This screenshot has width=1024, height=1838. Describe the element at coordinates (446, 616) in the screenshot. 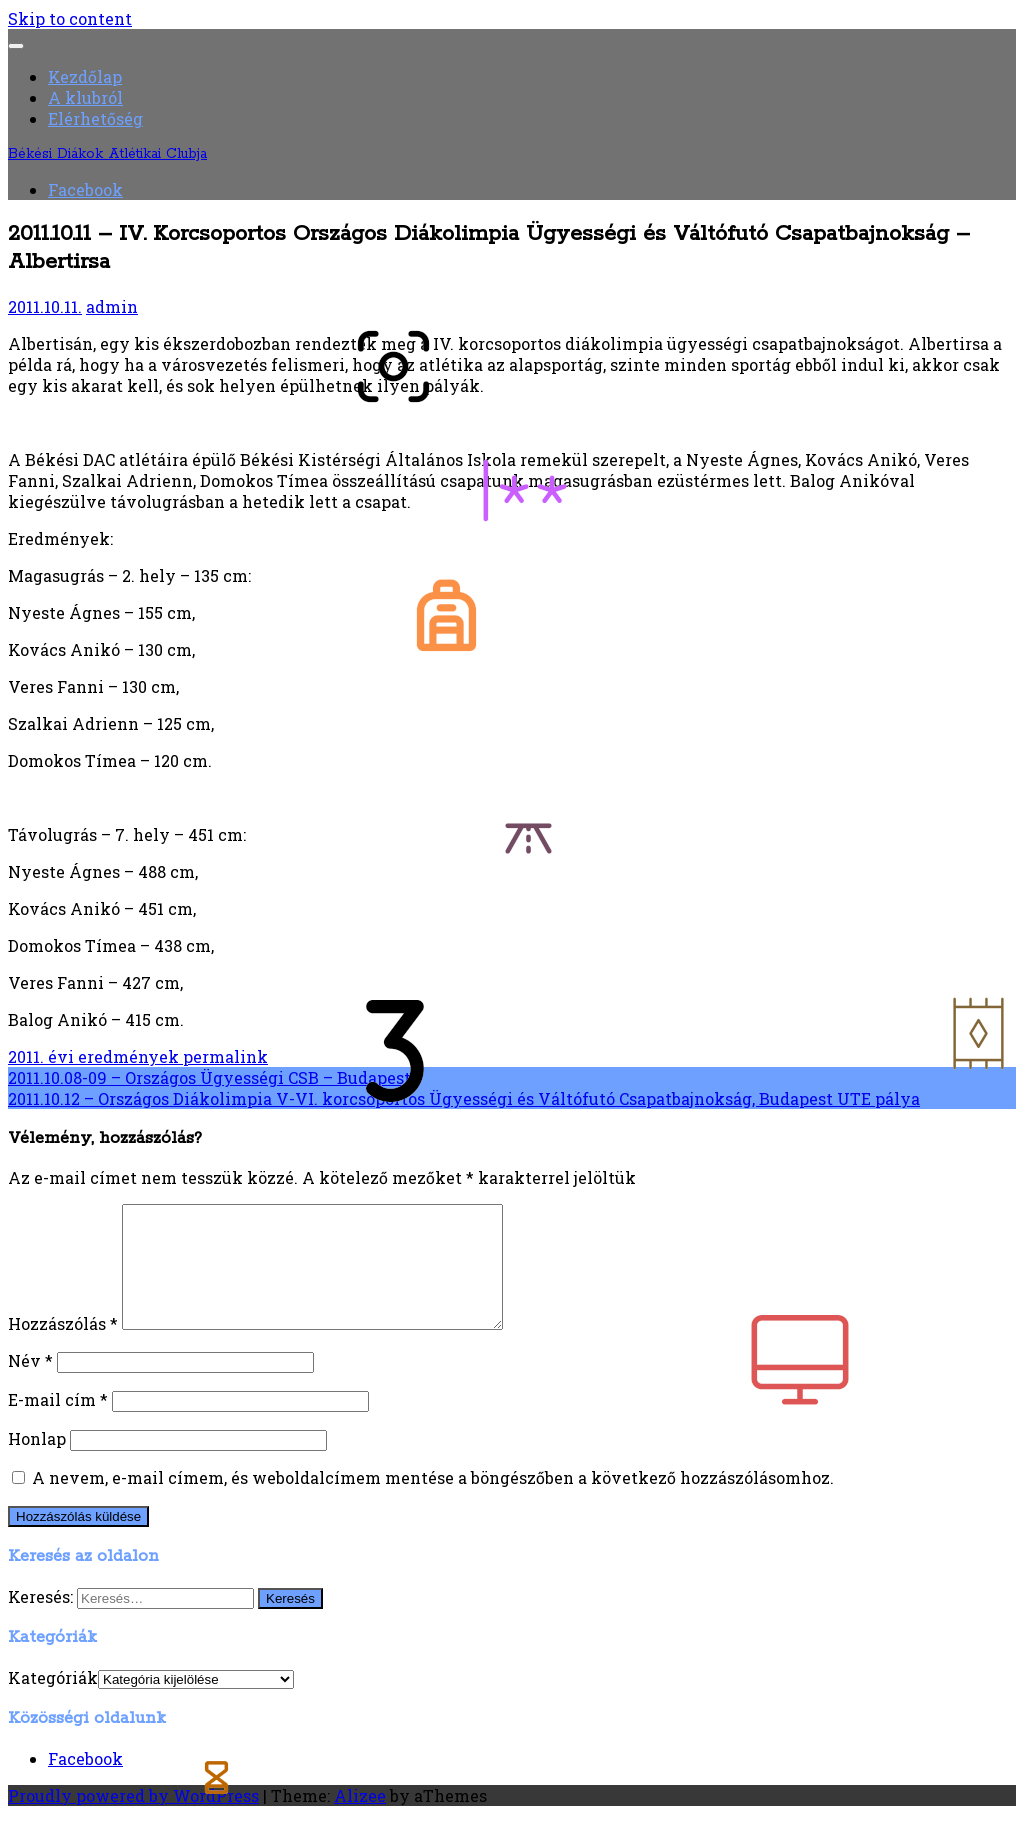

I see `access your inventory or stored items` at that location.